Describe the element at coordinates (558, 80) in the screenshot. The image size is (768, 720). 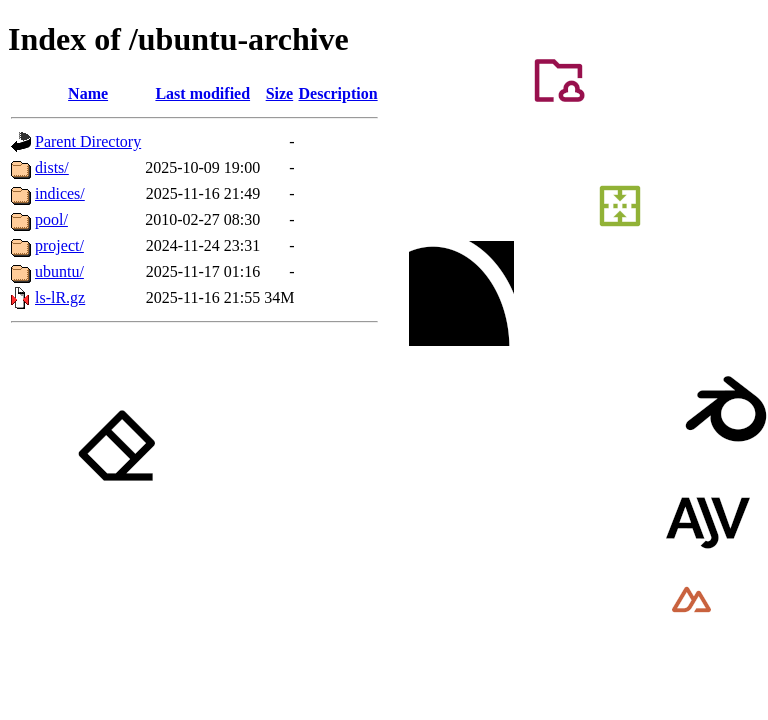
I see `access cloud-synced files and folders` at that location.